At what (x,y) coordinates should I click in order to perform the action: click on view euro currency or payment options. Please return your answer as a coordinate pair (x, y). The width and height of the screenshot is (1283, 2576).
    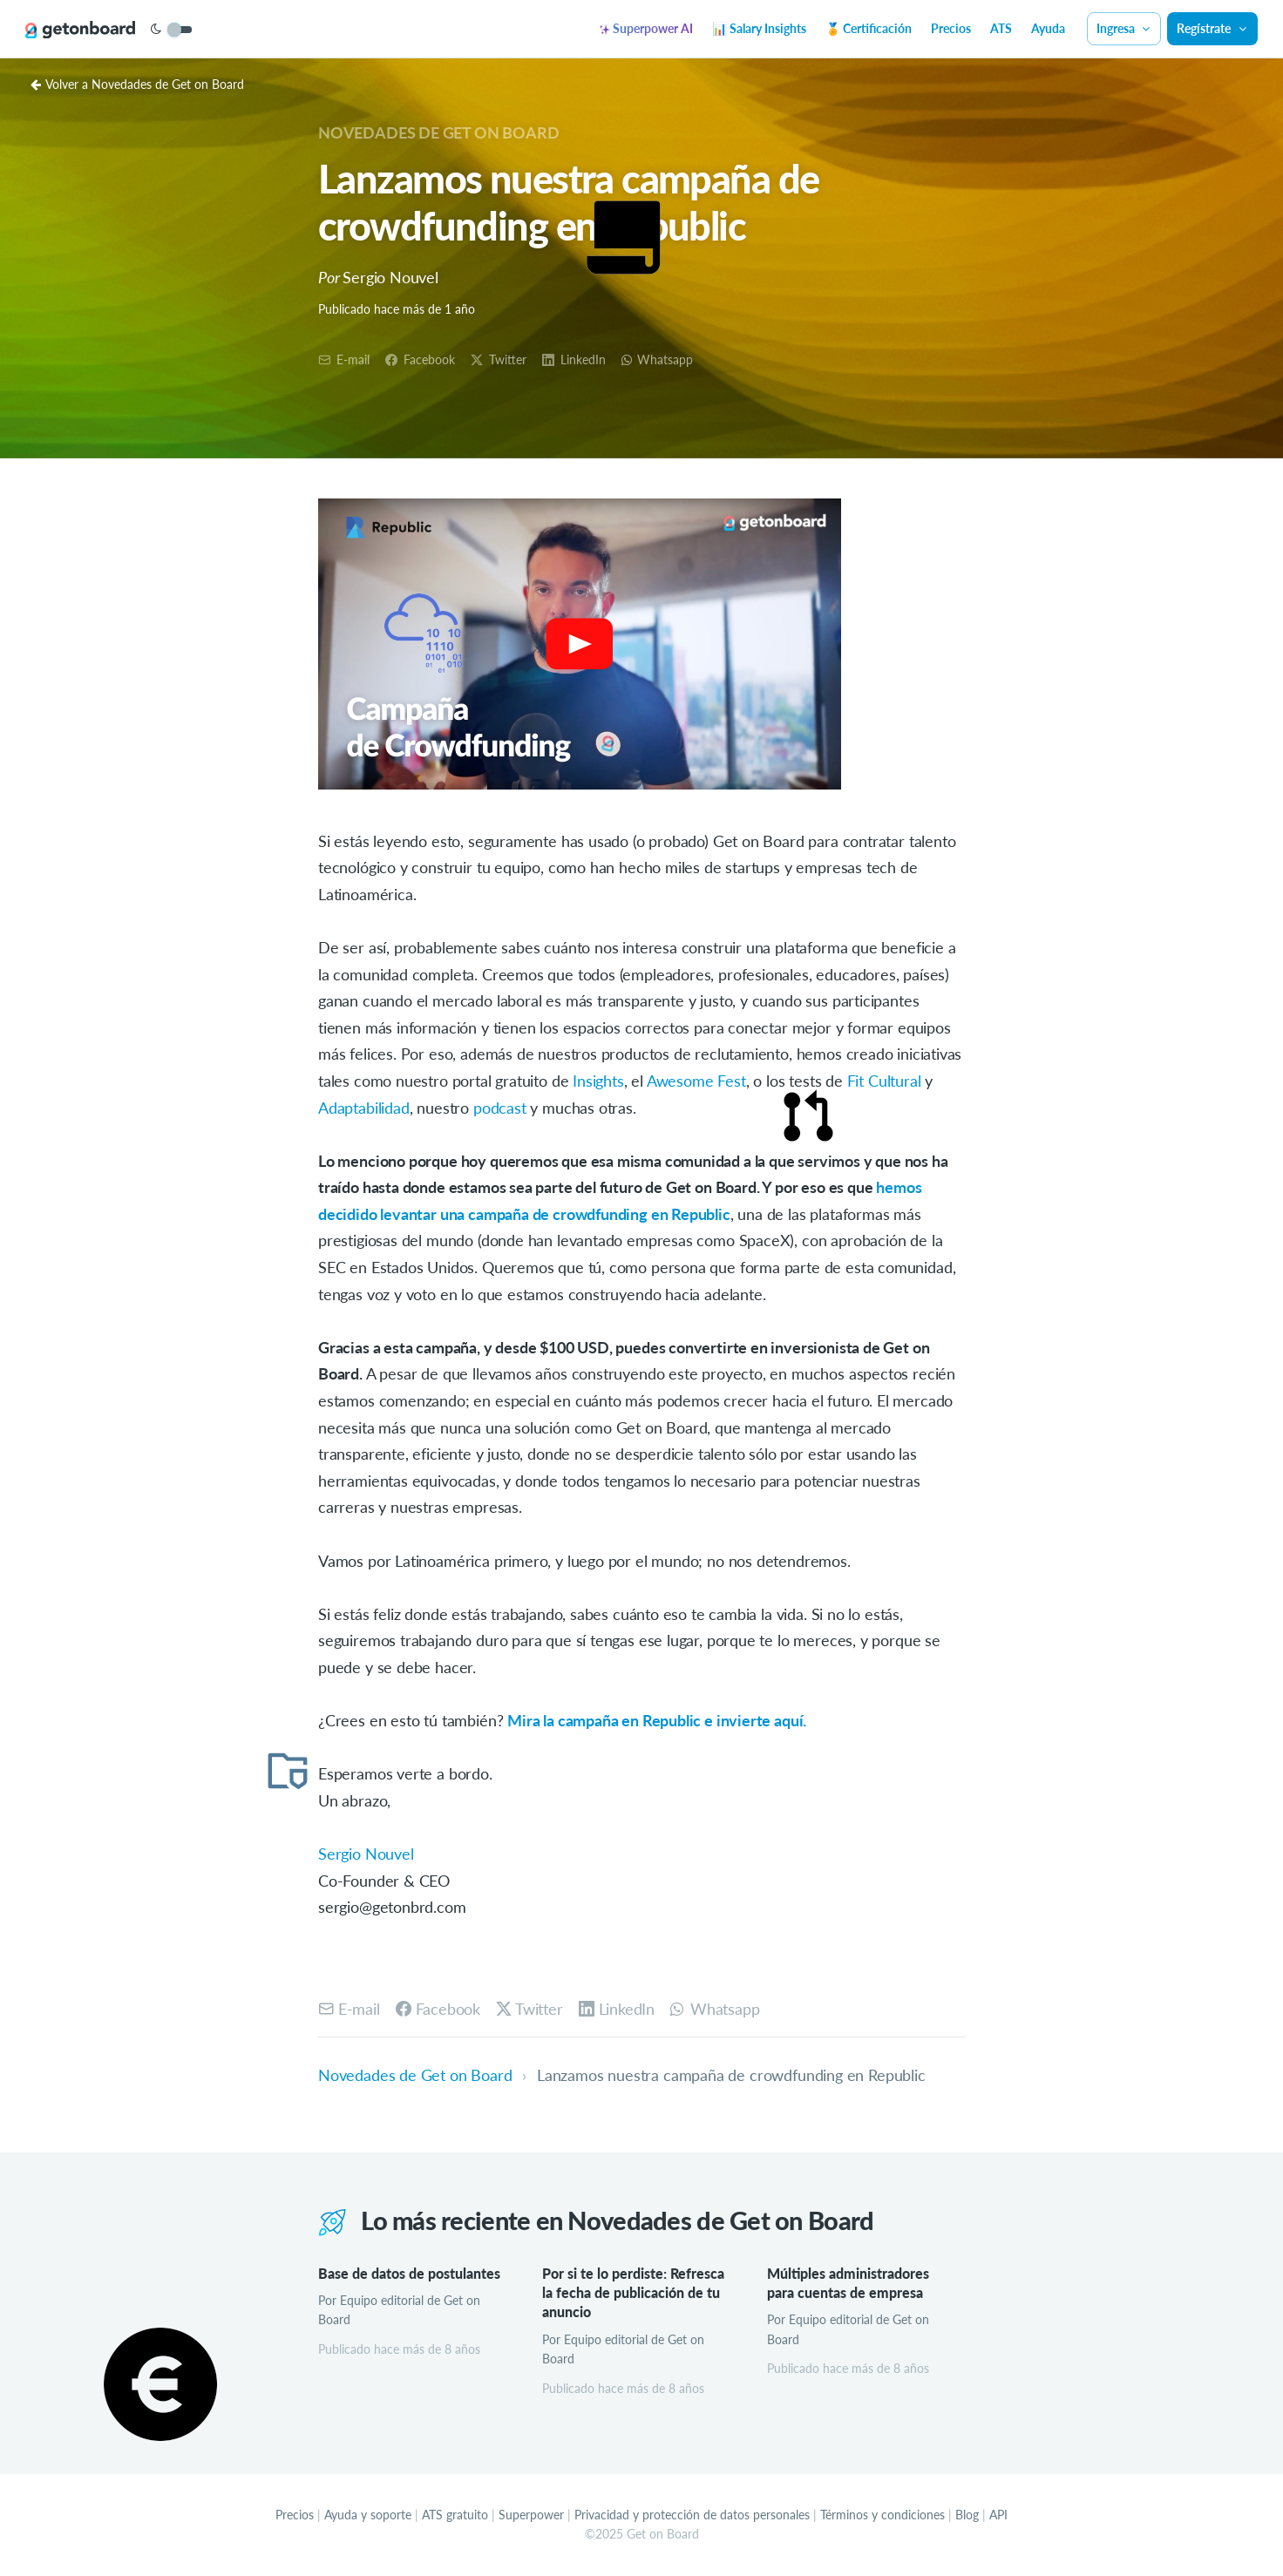
    Looking at the image, I should click on (160, 2384).